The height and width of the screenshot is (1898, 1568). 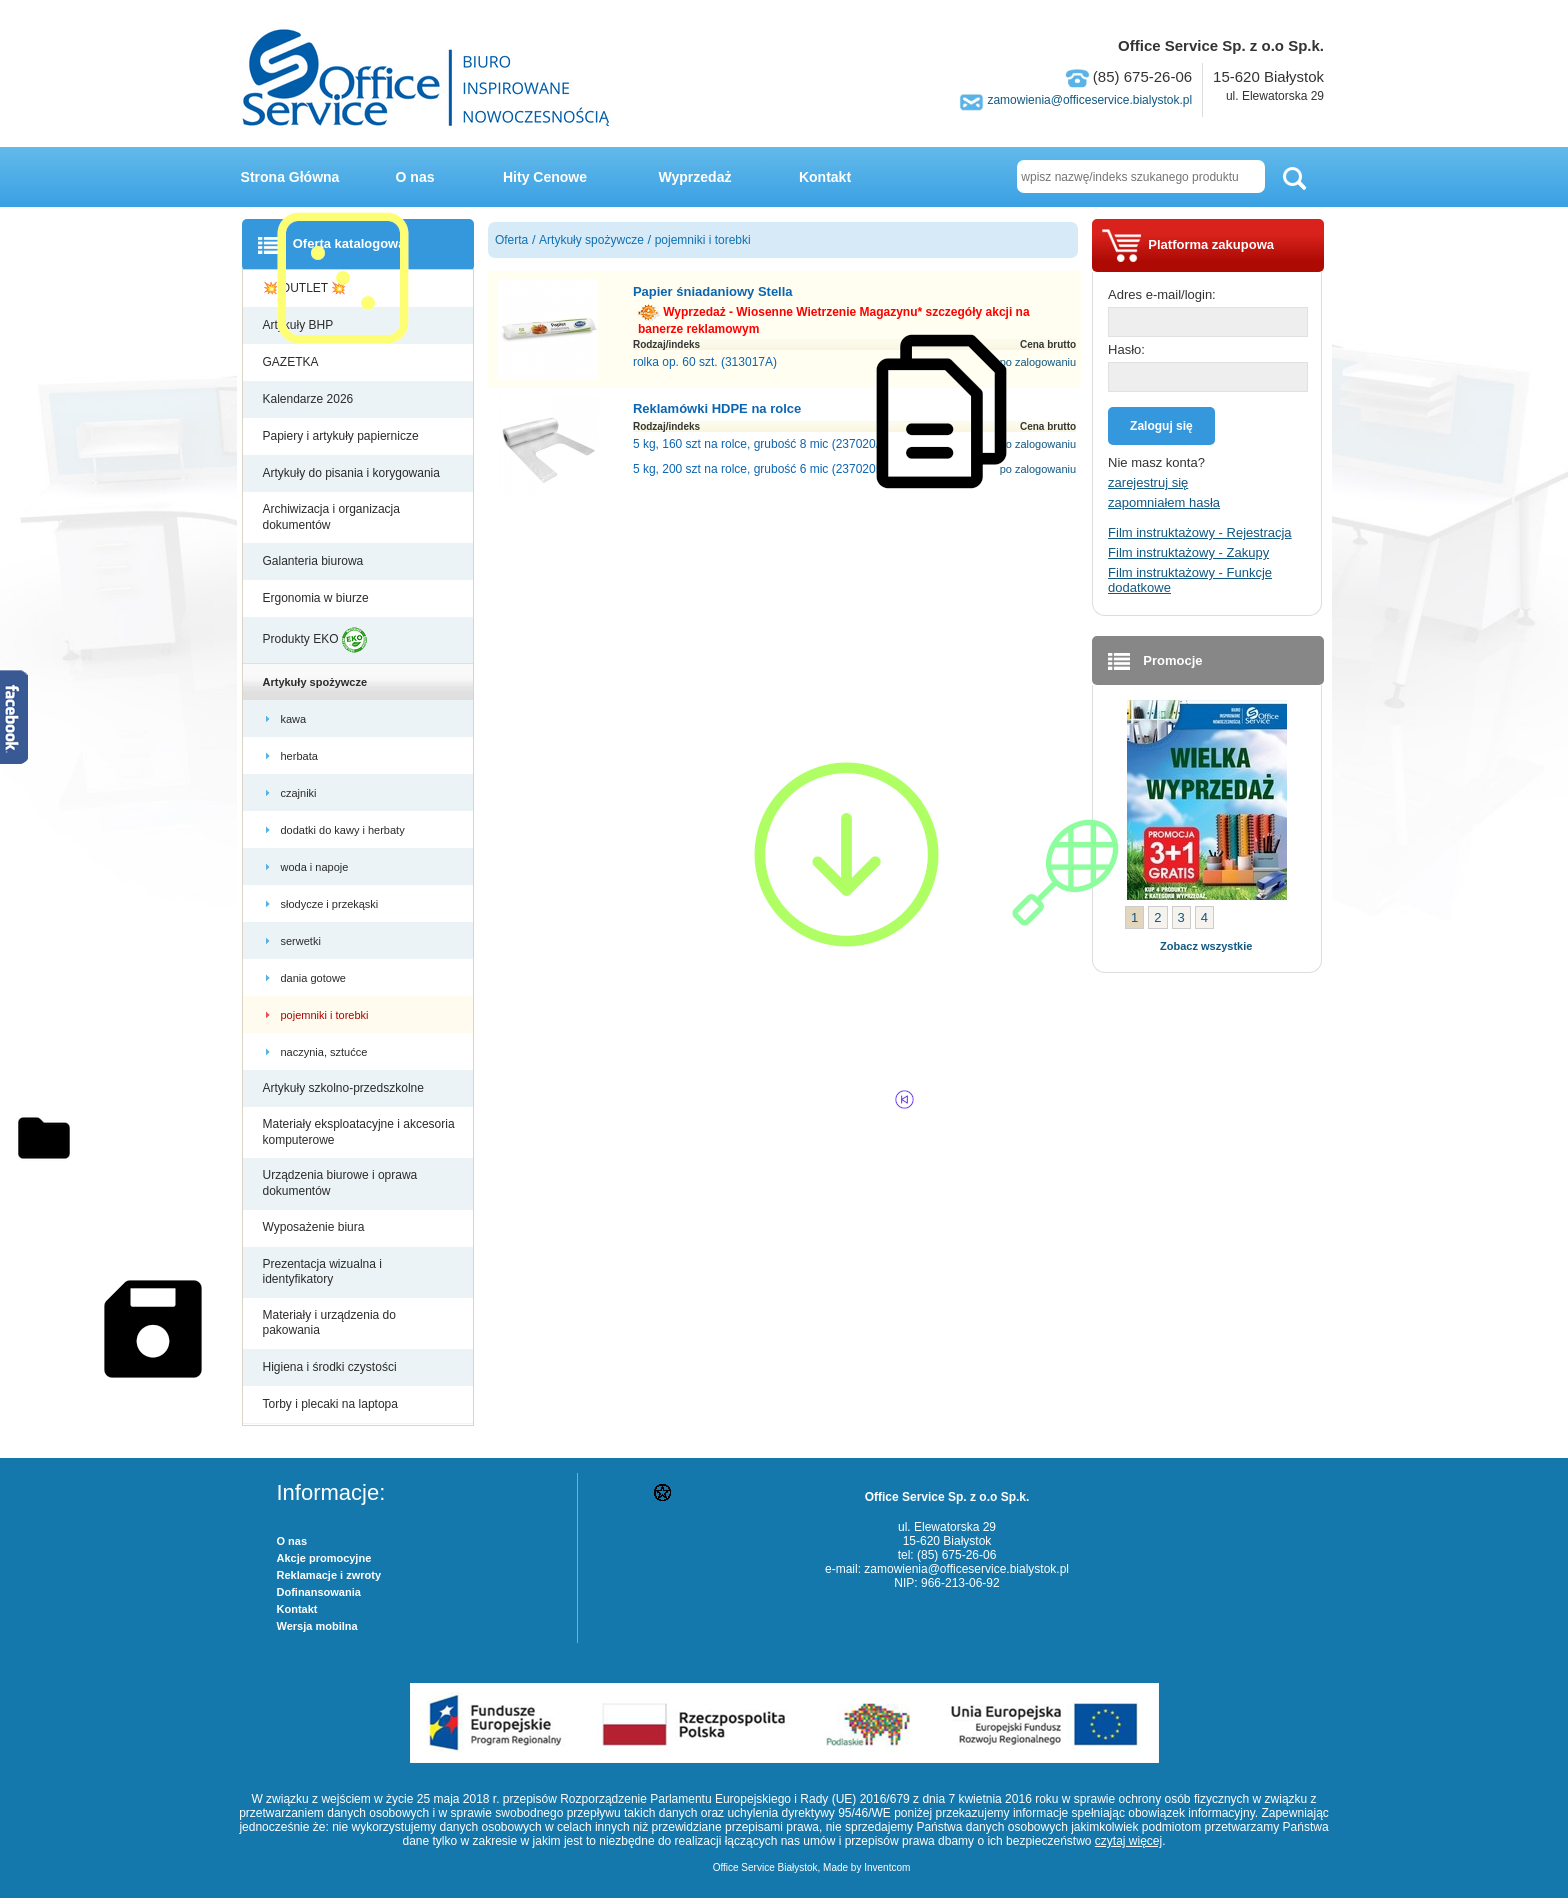 I want to click on skip to previous track, so click(x=904, y=1099).